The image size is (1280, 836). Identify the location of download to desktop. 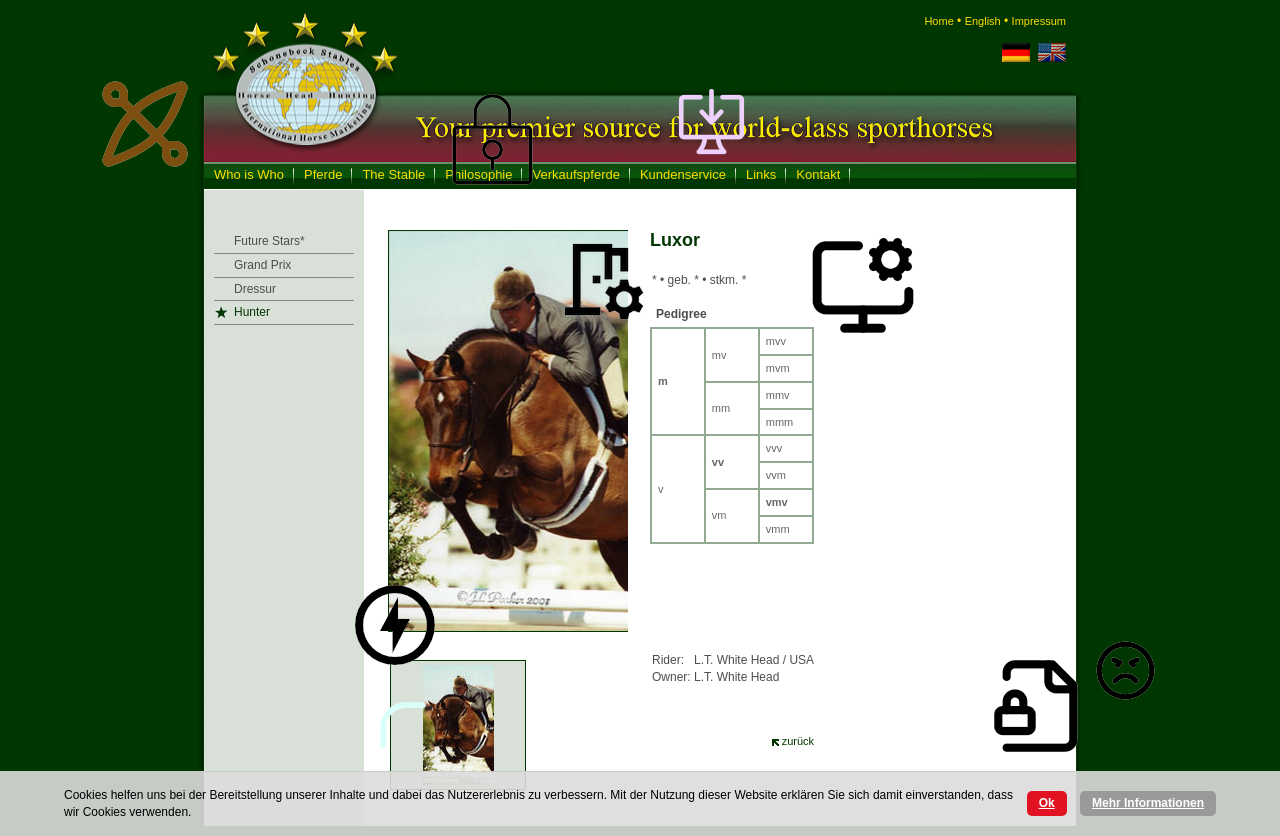
(711, 124).